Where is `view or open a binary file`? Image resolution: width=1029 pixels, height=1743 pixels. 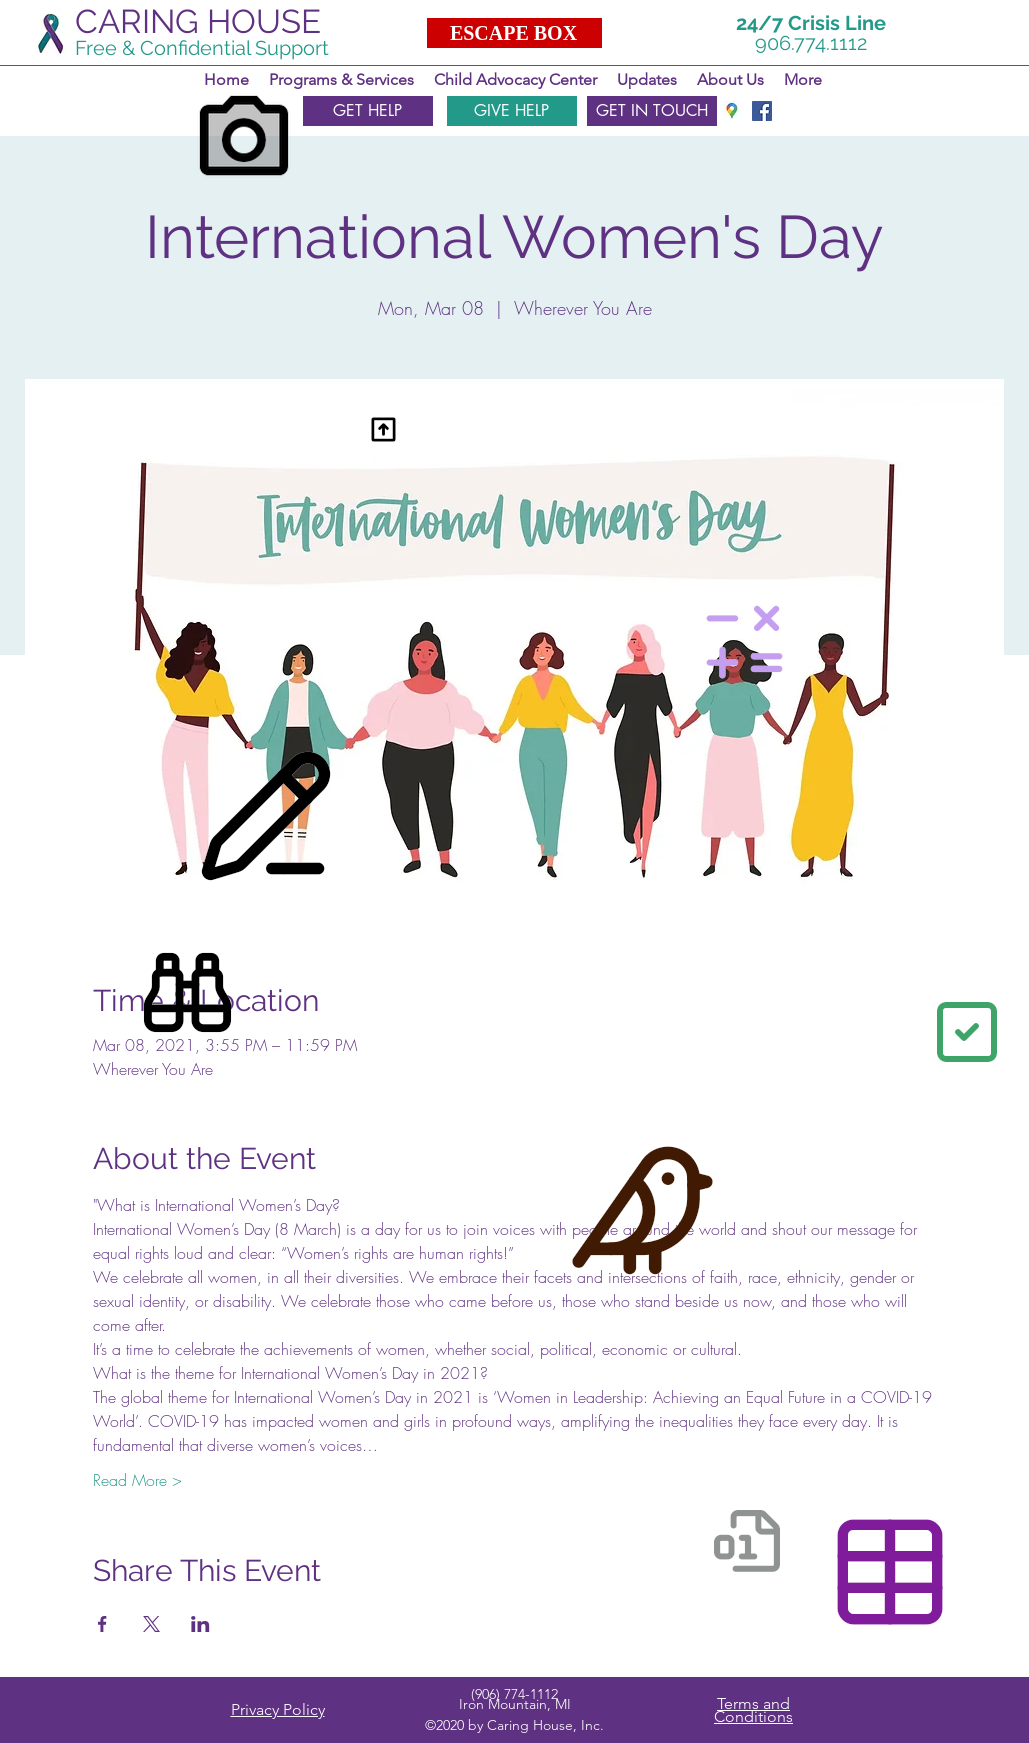 view or open a binary file is located at coordinates (747, 1543).